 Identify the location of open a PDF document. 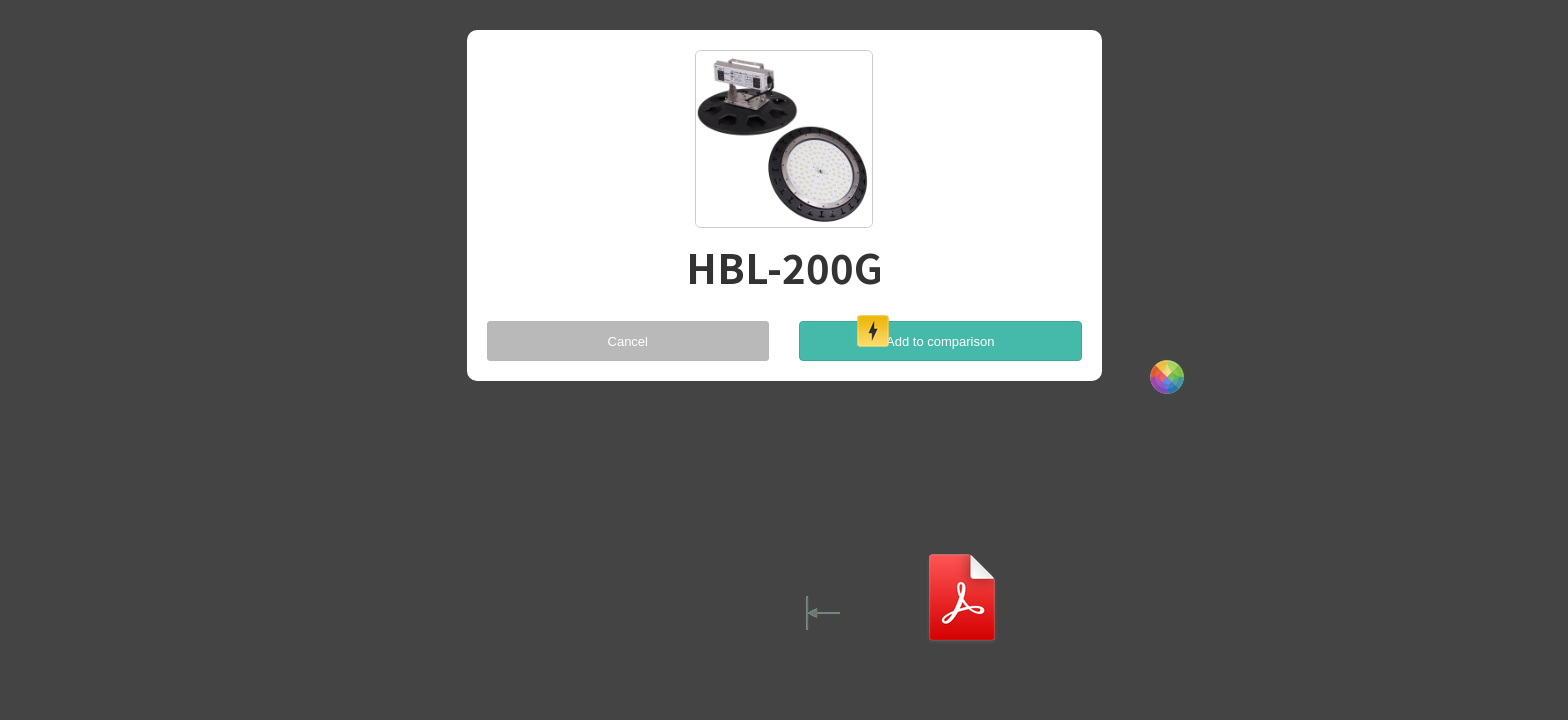
(962, 599).